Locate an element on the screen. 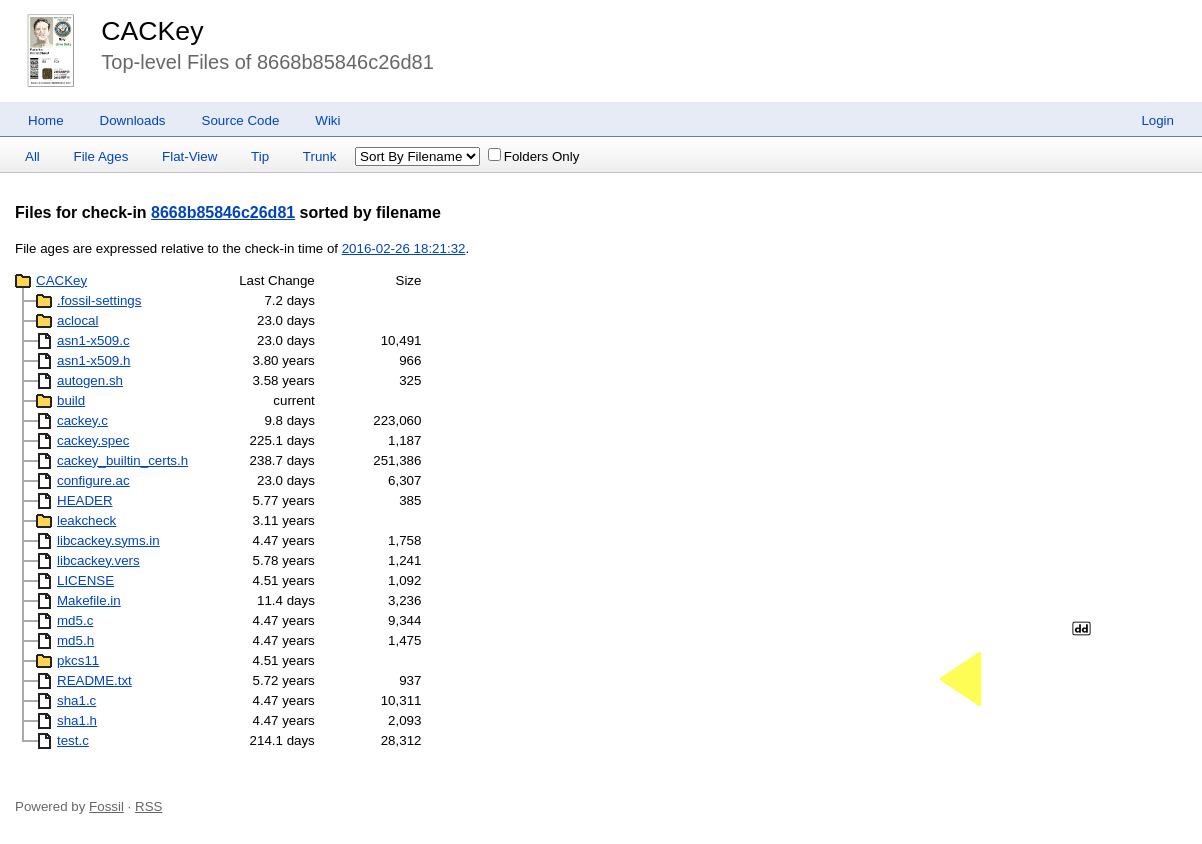 This screenshot has height=844, width=1202. deploy dog logo - a deployment automation service is located at coordinates (1081, 628).